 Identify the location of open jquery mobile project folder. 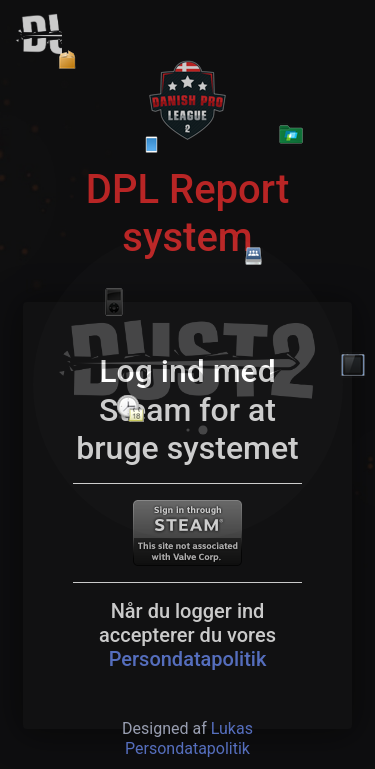
(291, 135).